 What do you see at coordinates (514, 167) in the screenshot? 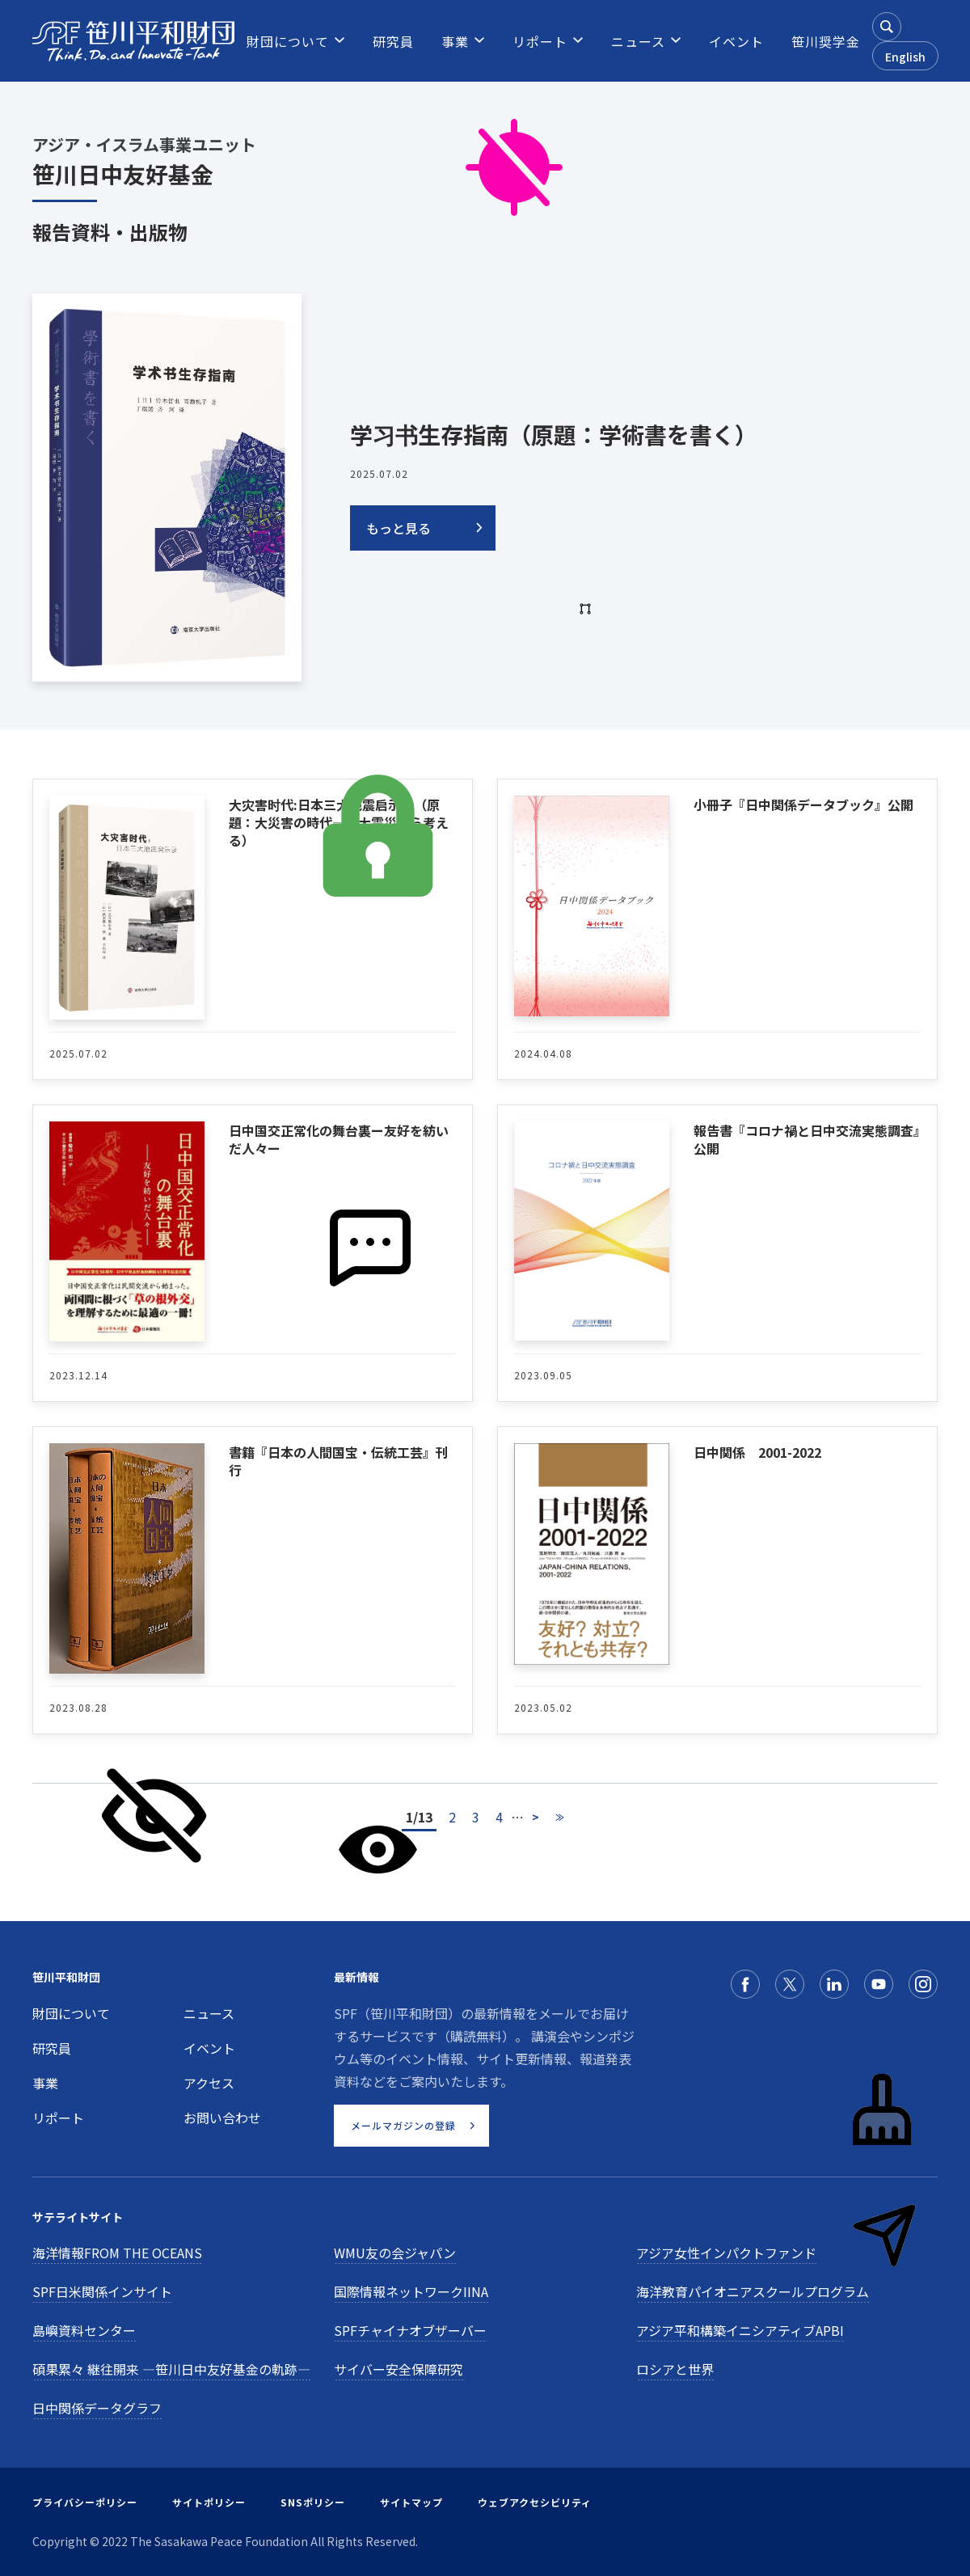
I see `location services disabled` at bounding box center [514, 167].